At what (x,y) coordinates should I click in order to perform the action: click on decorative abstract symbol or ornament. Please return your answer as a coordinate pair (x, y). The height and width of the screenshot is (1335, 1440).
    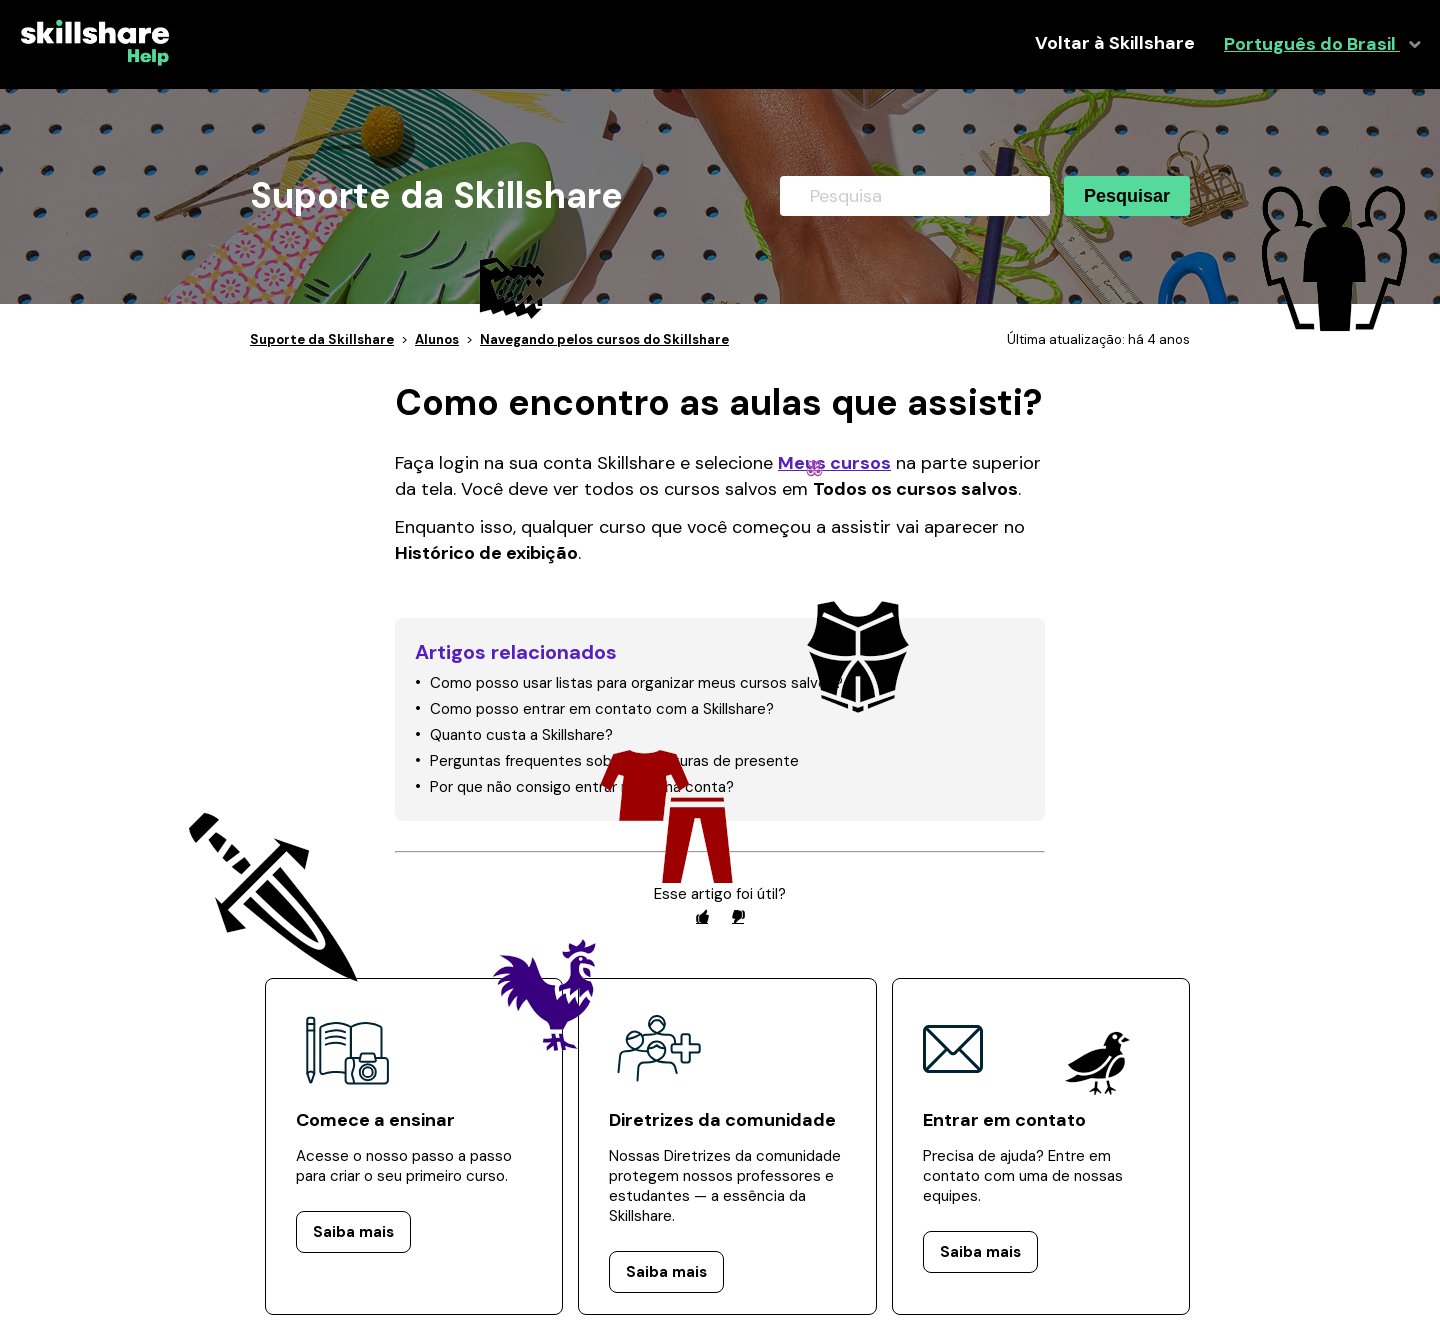
    Looking at the image, I should click on (814, 468).